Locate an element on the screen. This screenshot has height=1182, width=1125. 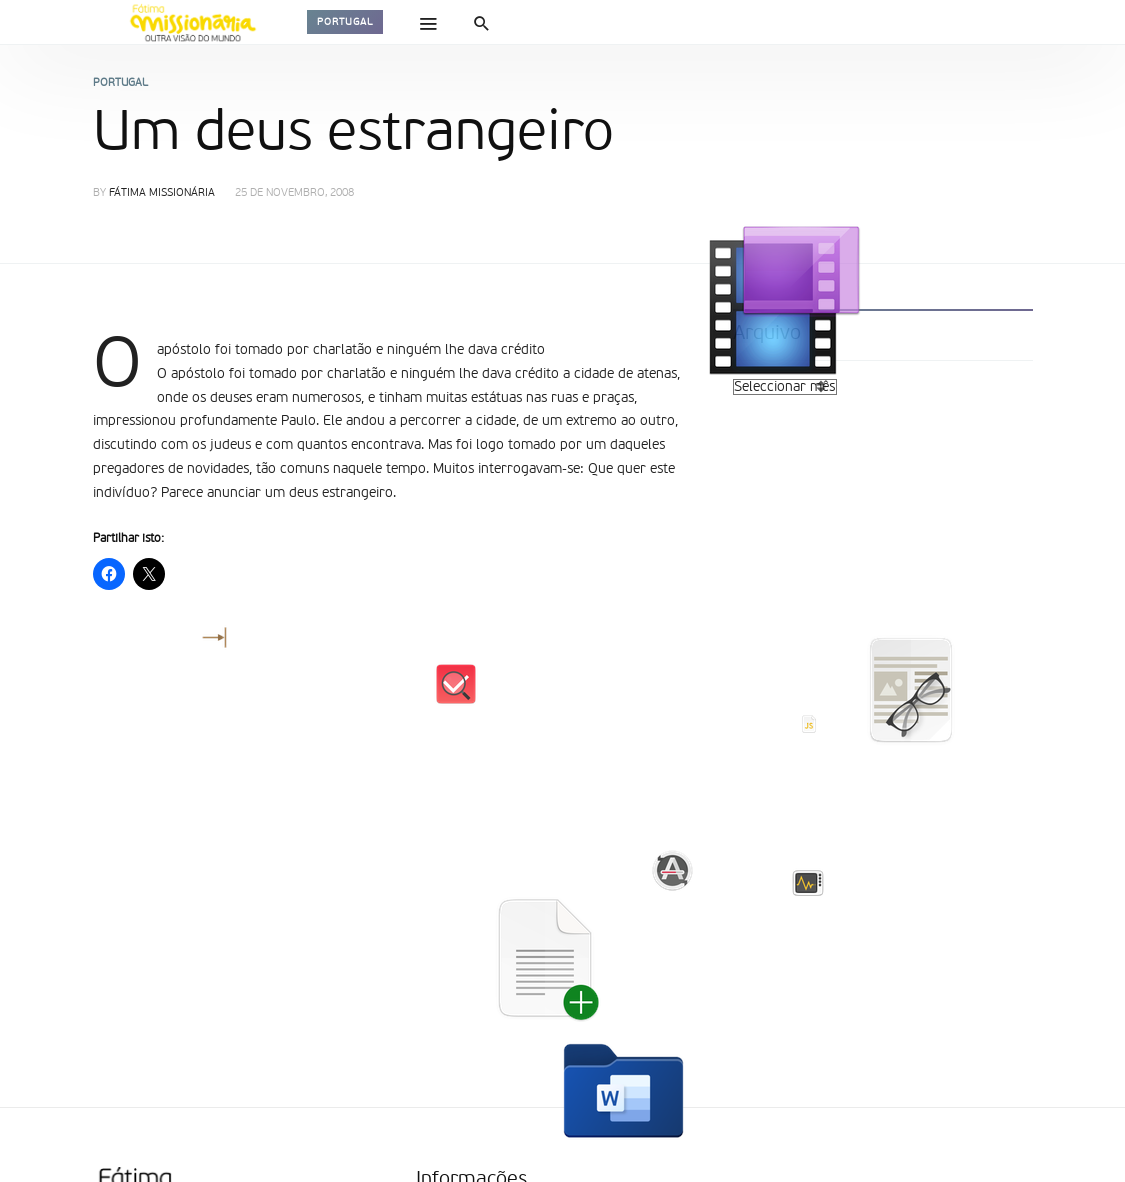
a javascript file in your file system is located at coordinates (809, 724).